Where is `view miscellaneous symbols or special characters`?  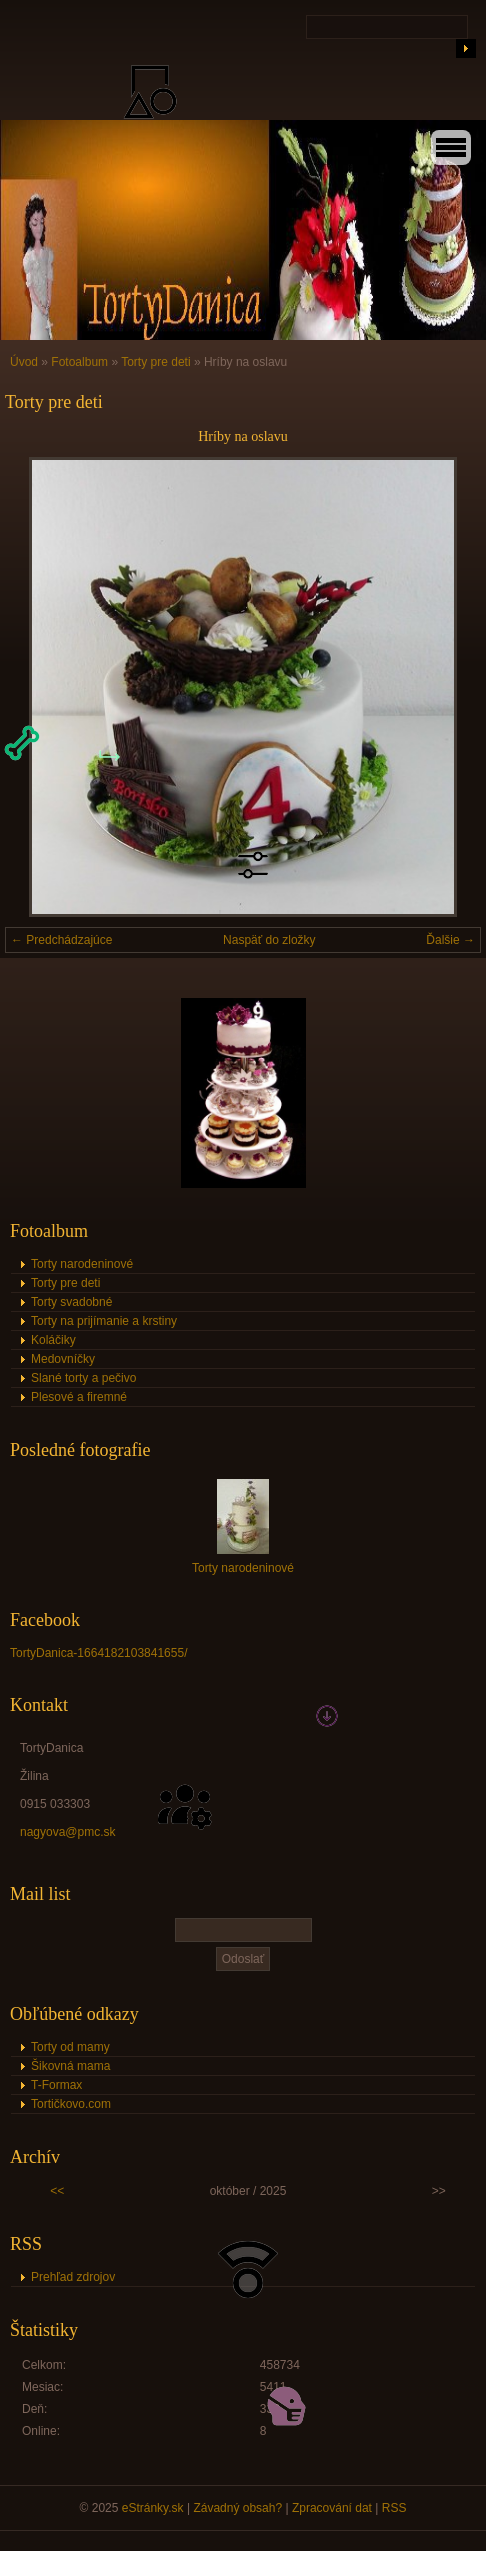
view miscellaneous symbols or special characters is located at coordinates (150, 92).